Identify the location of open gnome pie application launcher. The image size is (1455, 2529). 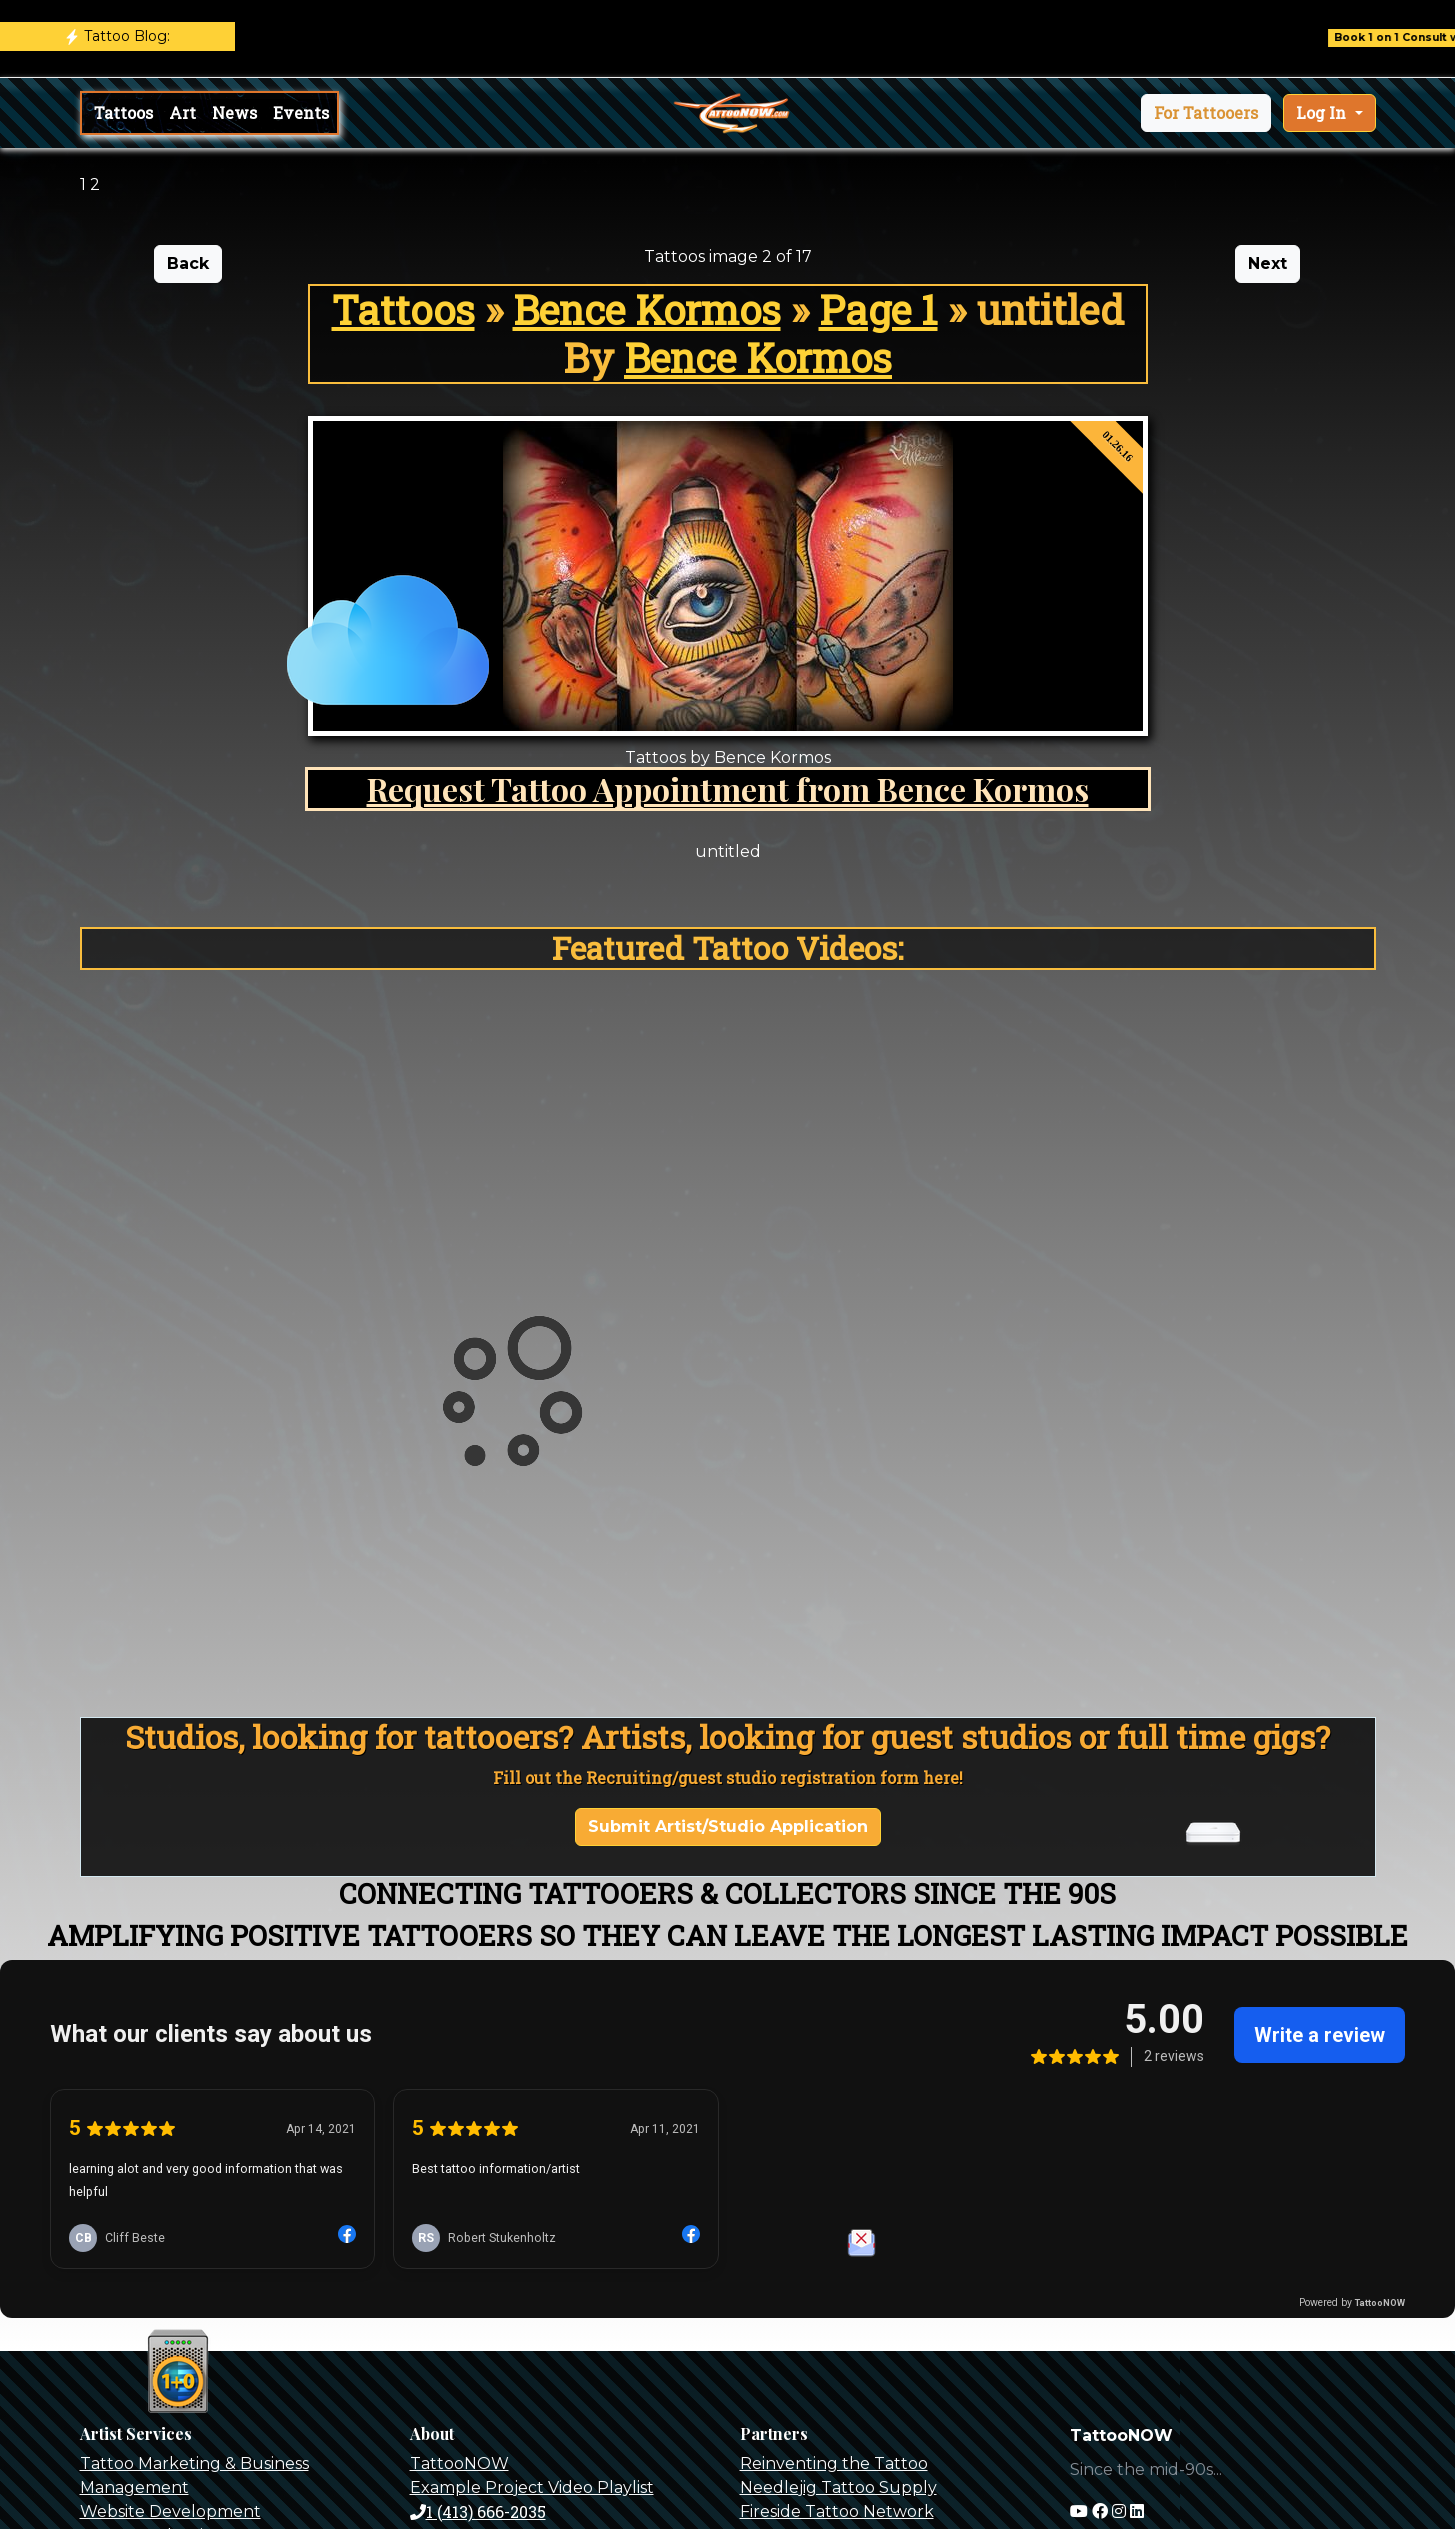
(518, 1391).